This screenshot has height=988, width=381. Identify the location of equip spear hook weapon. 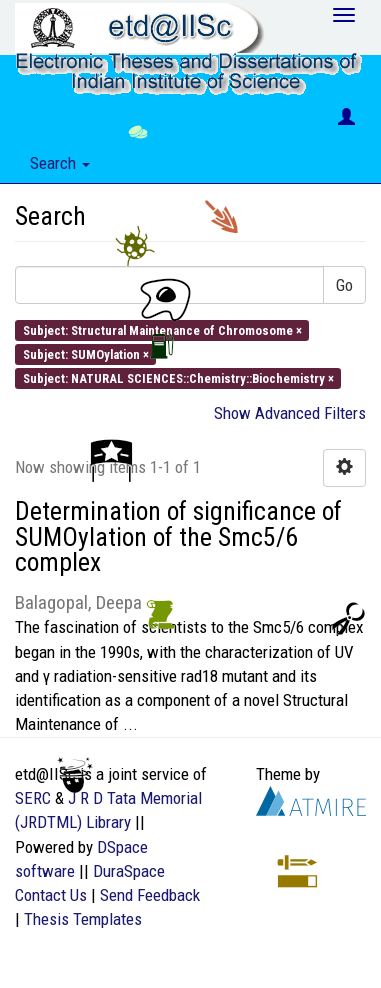
(221, 216).